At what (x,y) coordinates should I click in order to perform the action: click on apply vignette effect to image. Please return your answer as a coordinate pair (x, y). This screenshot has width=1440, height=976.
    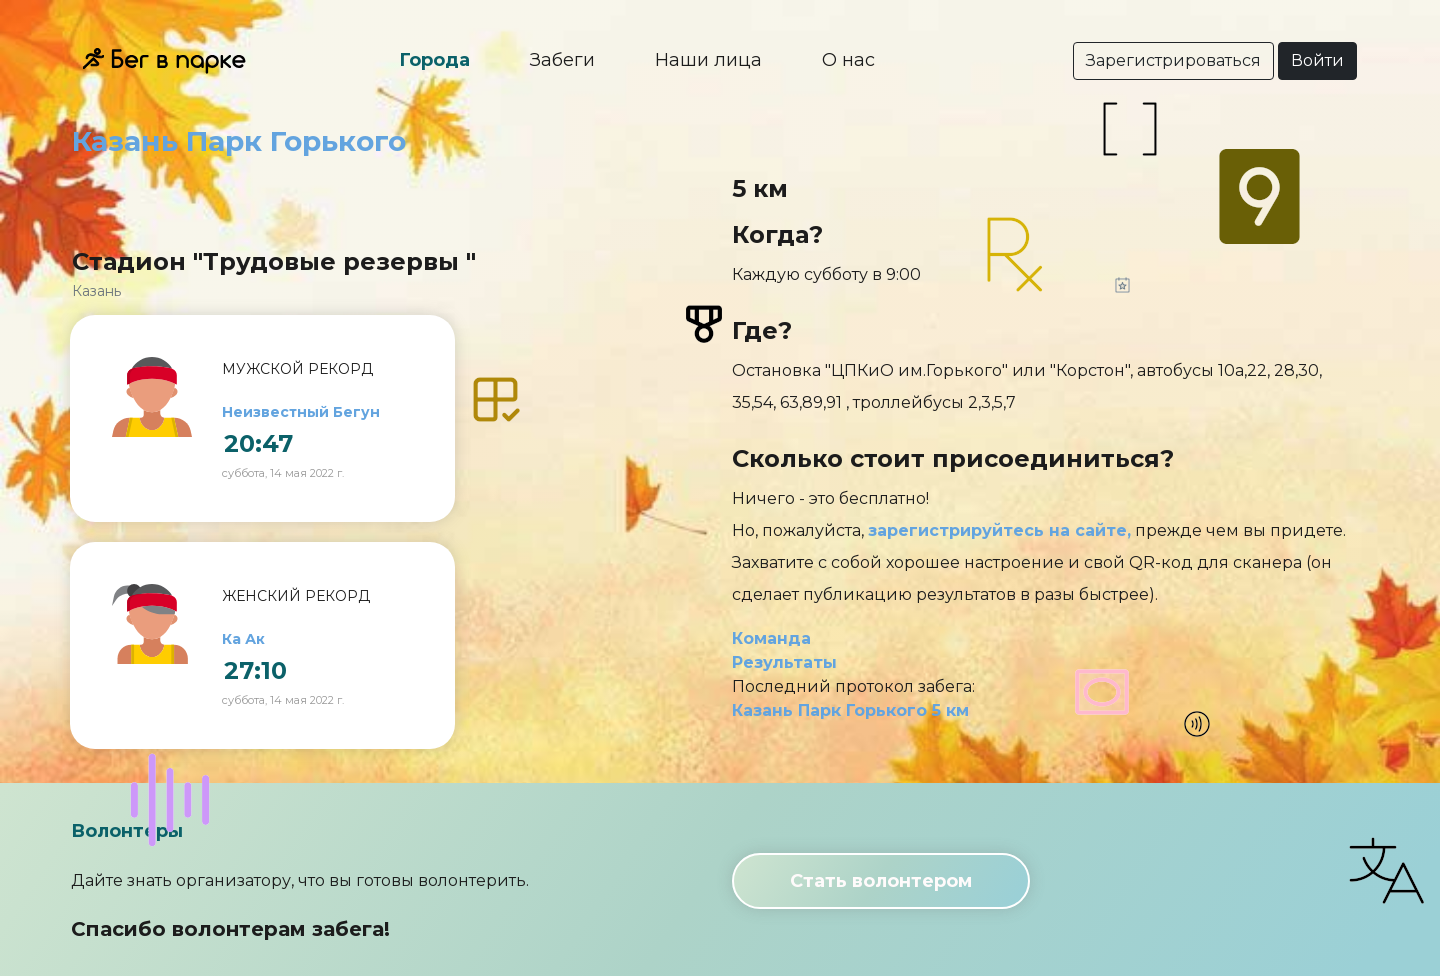
    Looking at the image, I should click on (1102, 692).